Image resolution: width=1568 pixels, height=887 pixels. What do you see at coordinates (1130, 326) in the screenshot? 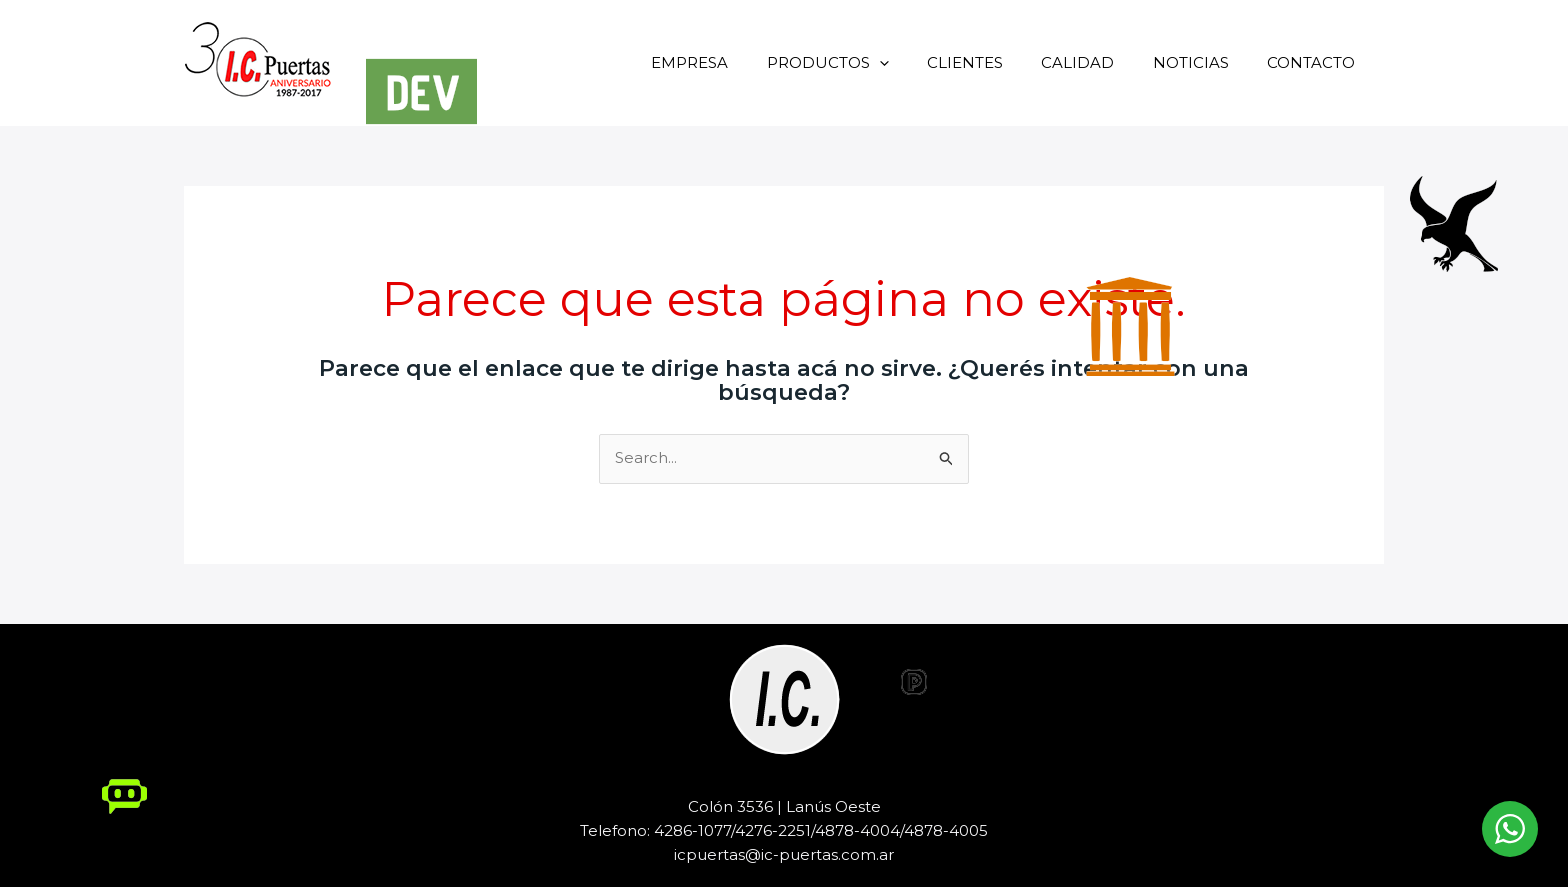
I see `visit the Internet Archive website` at bounding box center [1130, 326].